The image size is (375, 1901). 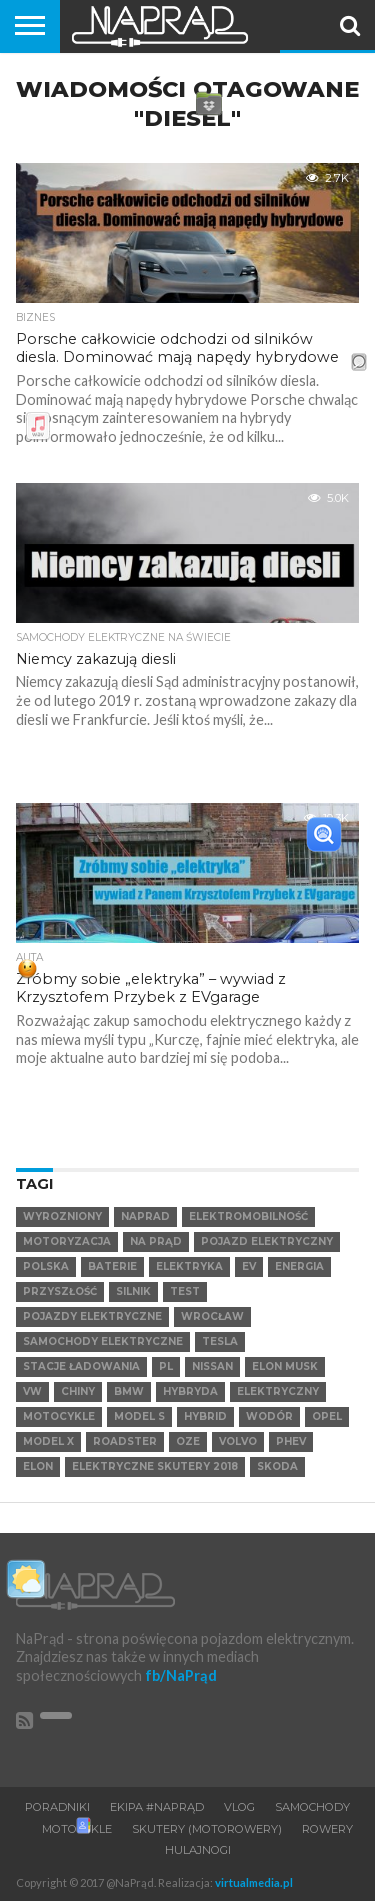 What do you see at coordinates (83, 1825) in the screenshot?
I see `open the contacts app` at bounding box center [83, 1825].